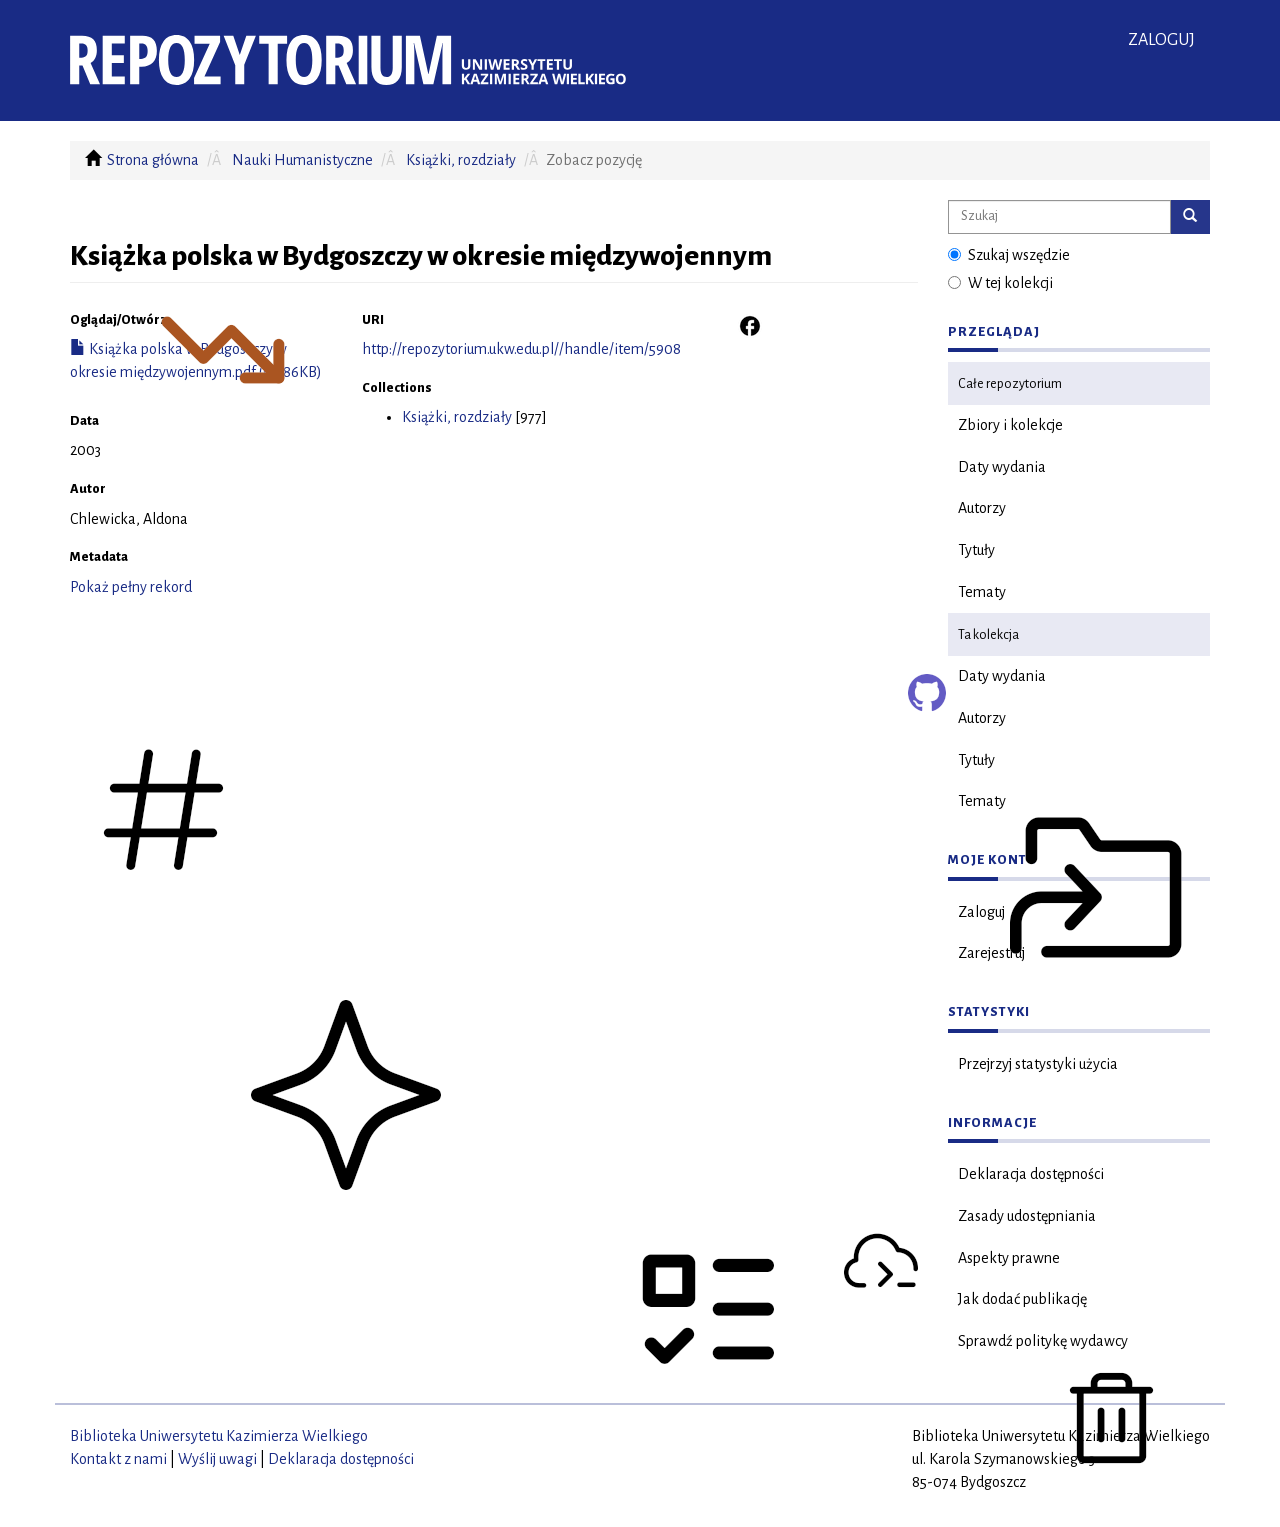  Describe the element at coordinates (1111, 1421) in the screenshot. I see `delete this item` at that location.